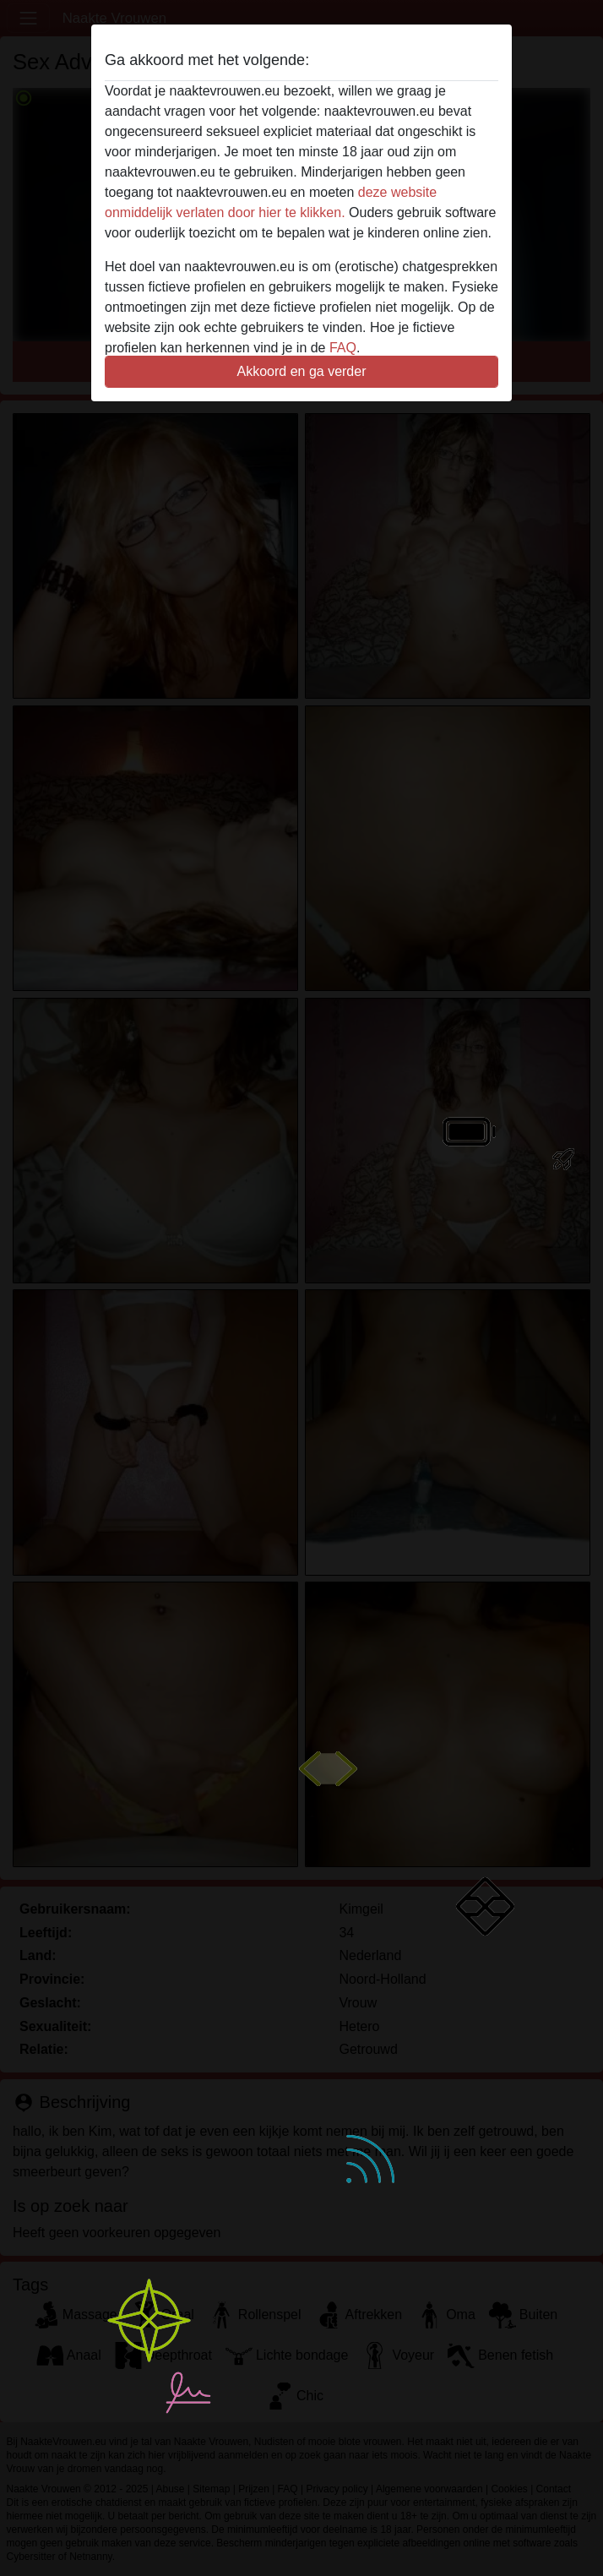 The height and width of the screenshot is (2576, 603). What do you see at coordinates (368, 2161) in the screenshot?
I see `subscribe to RSS feed` at bounding box center [368, 2161].